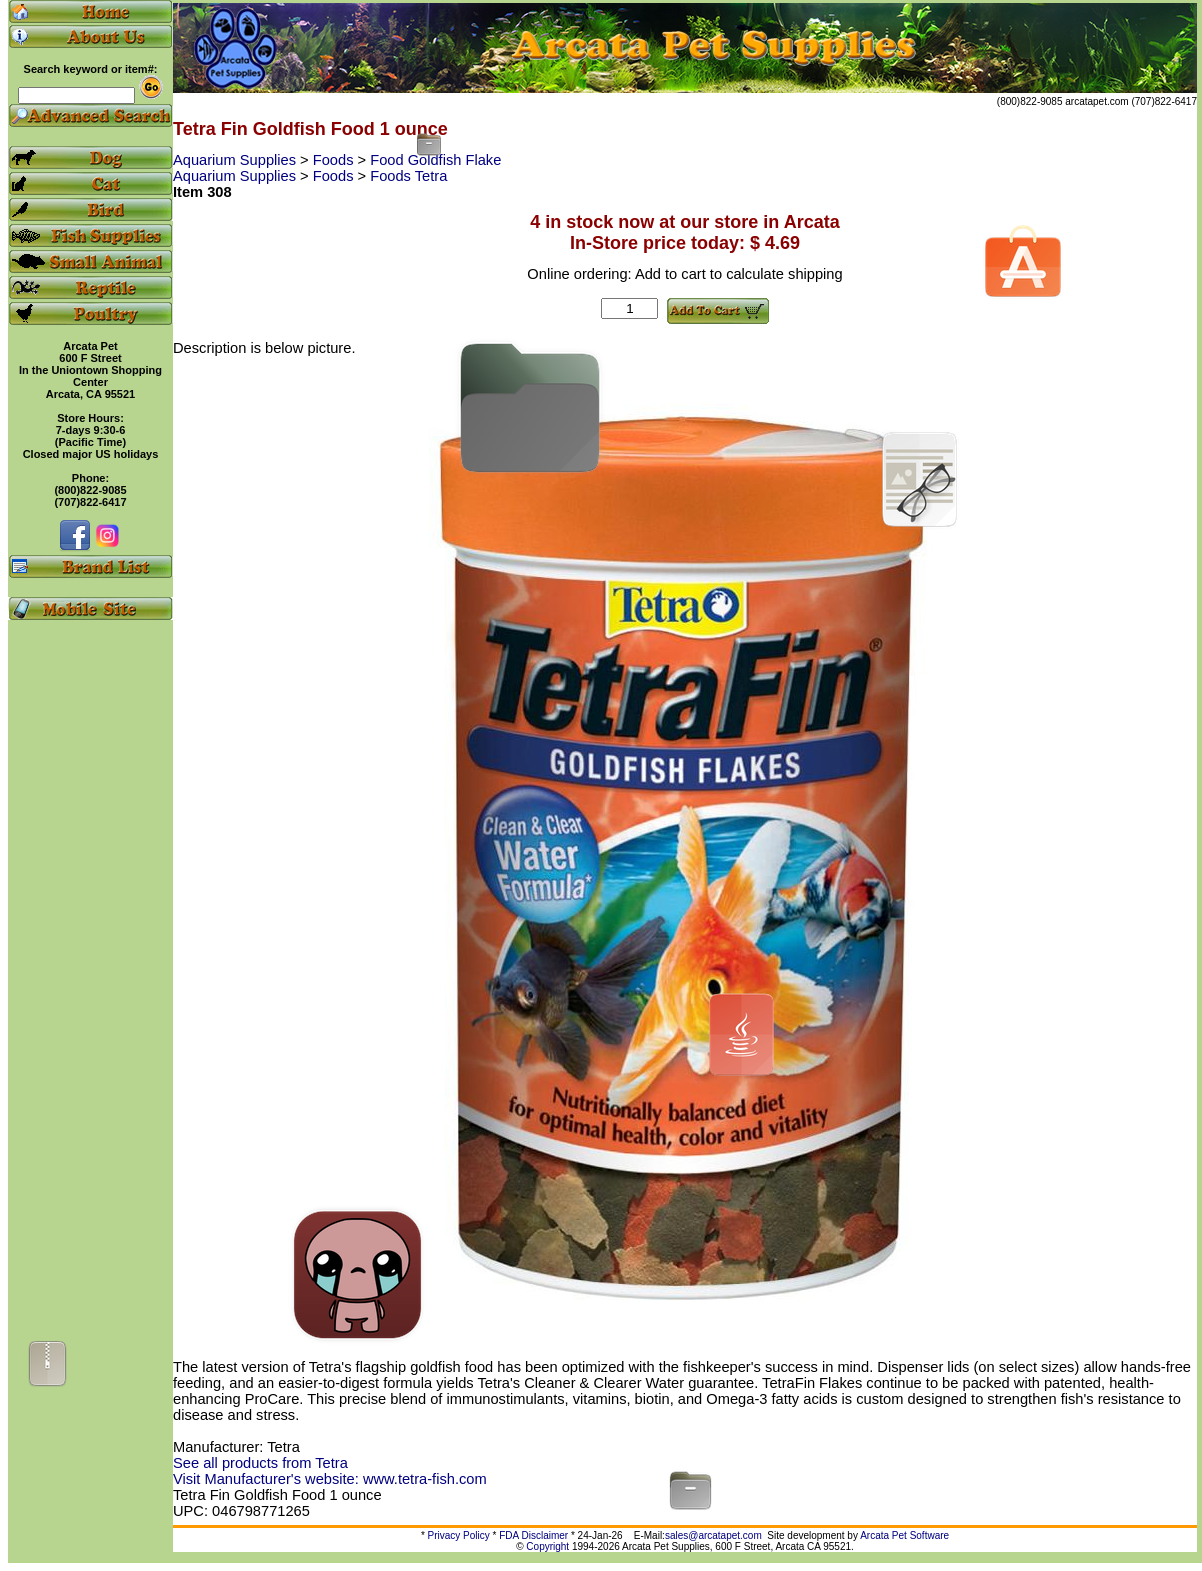 This screenshot has width=1202, height=1571. What do you see at coordinates (741, 1034) in the screenshot?
I see `indicates a java source code file` at bounding box center [741, 1034].